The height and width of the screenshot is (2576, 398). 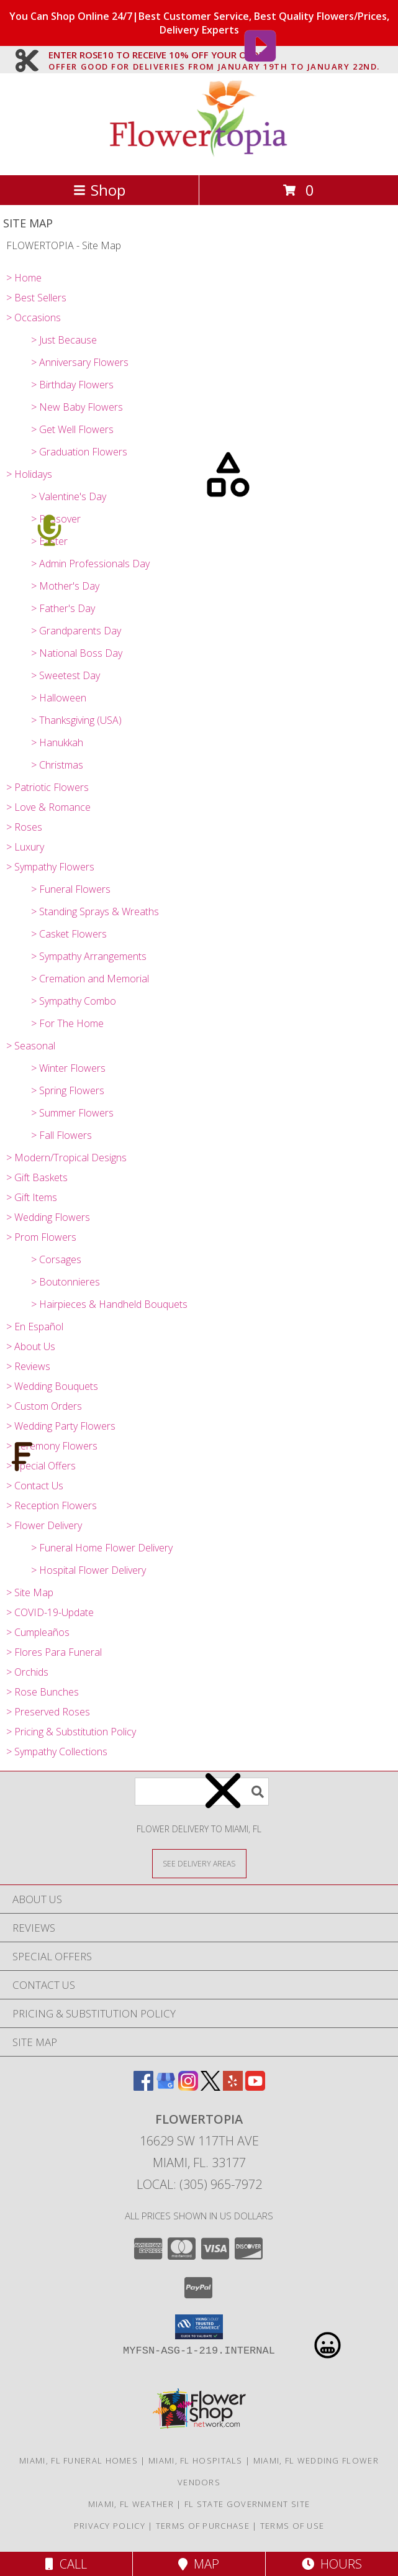 I want to click on tap to record audio or voice message, so click(x=49, y=530).